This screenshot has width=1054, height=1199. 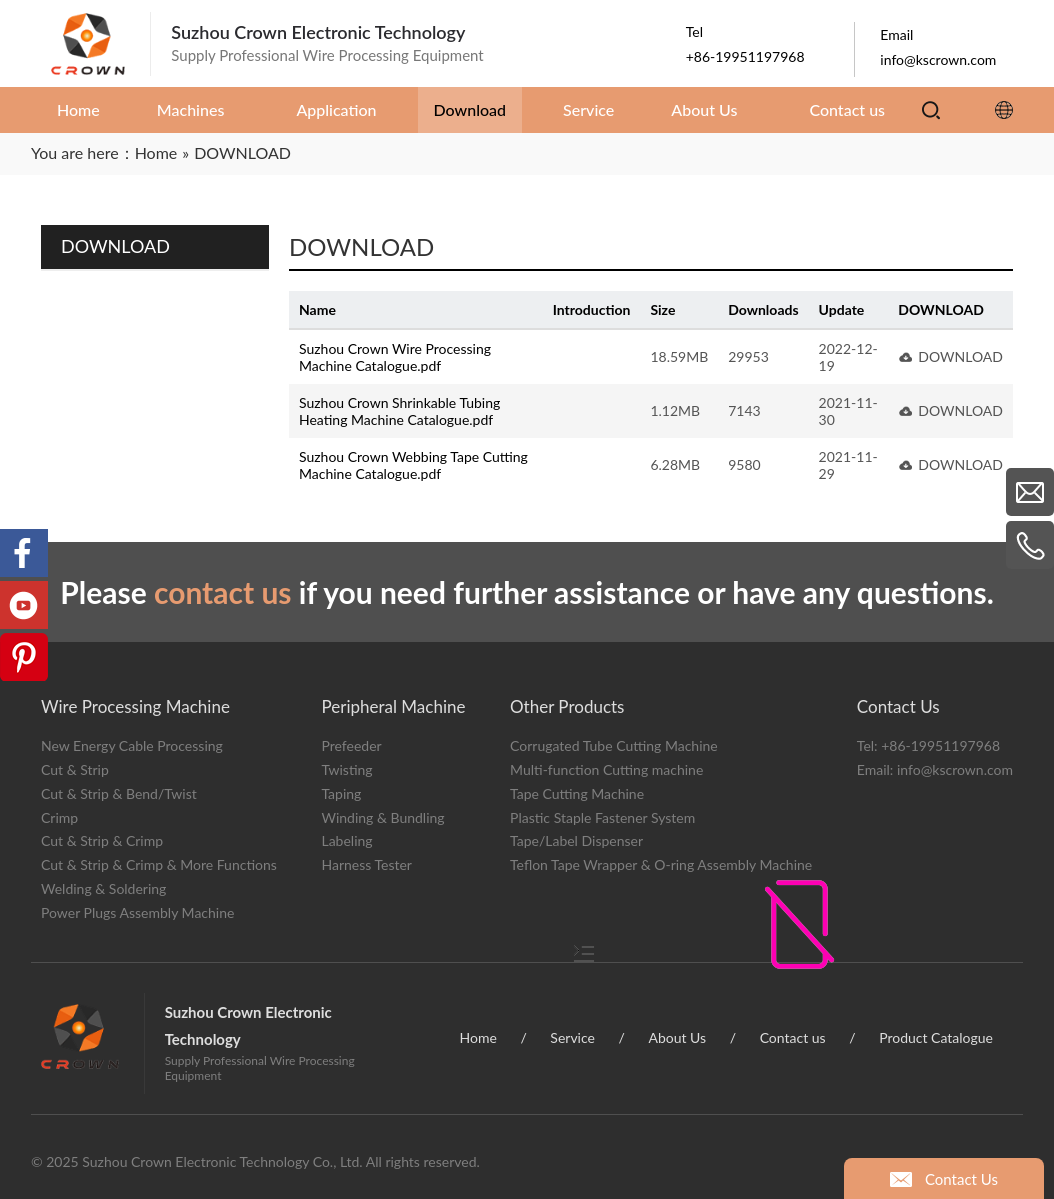 I want to click on increase text indentation, so click(x=584, y=954).